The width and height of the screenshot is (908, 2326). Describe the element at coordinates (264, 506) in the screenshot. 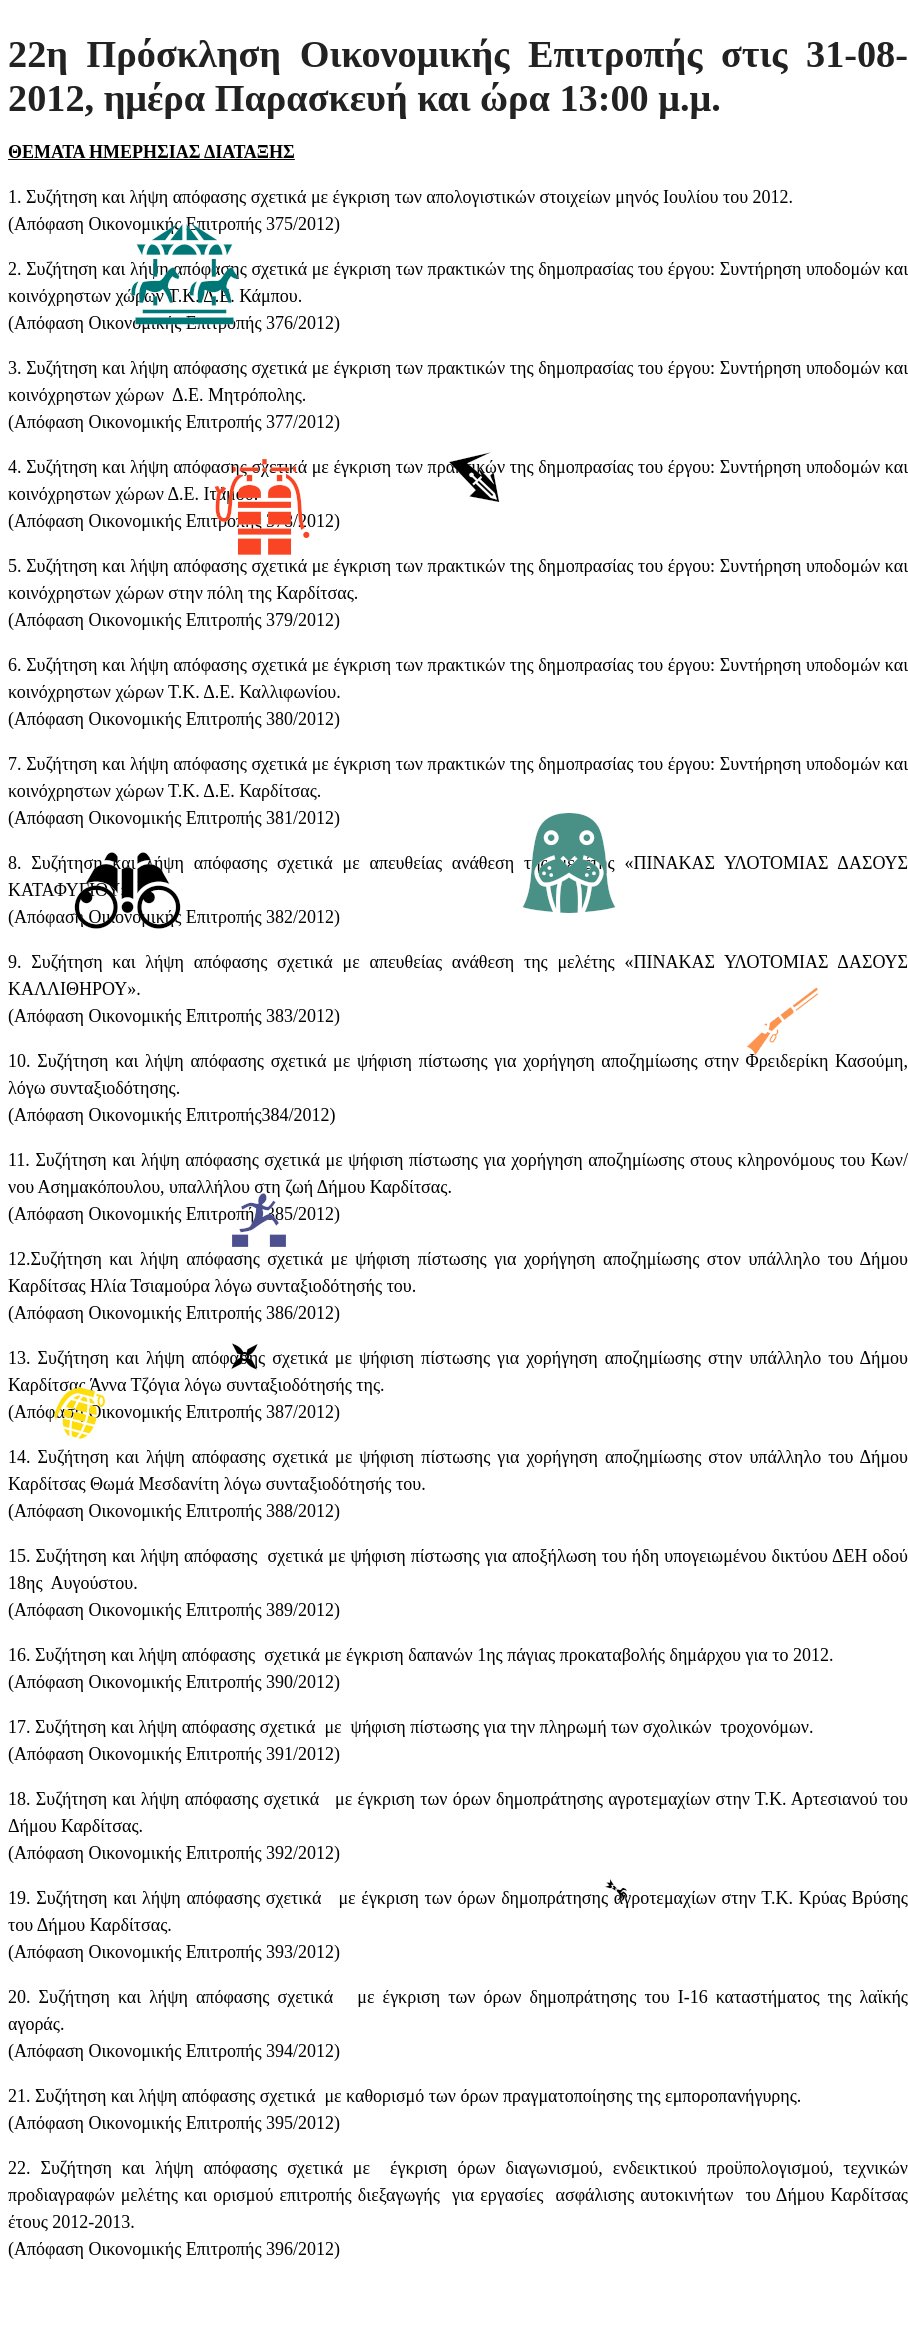

I see `access diving or scuba equipment settings` at that location.